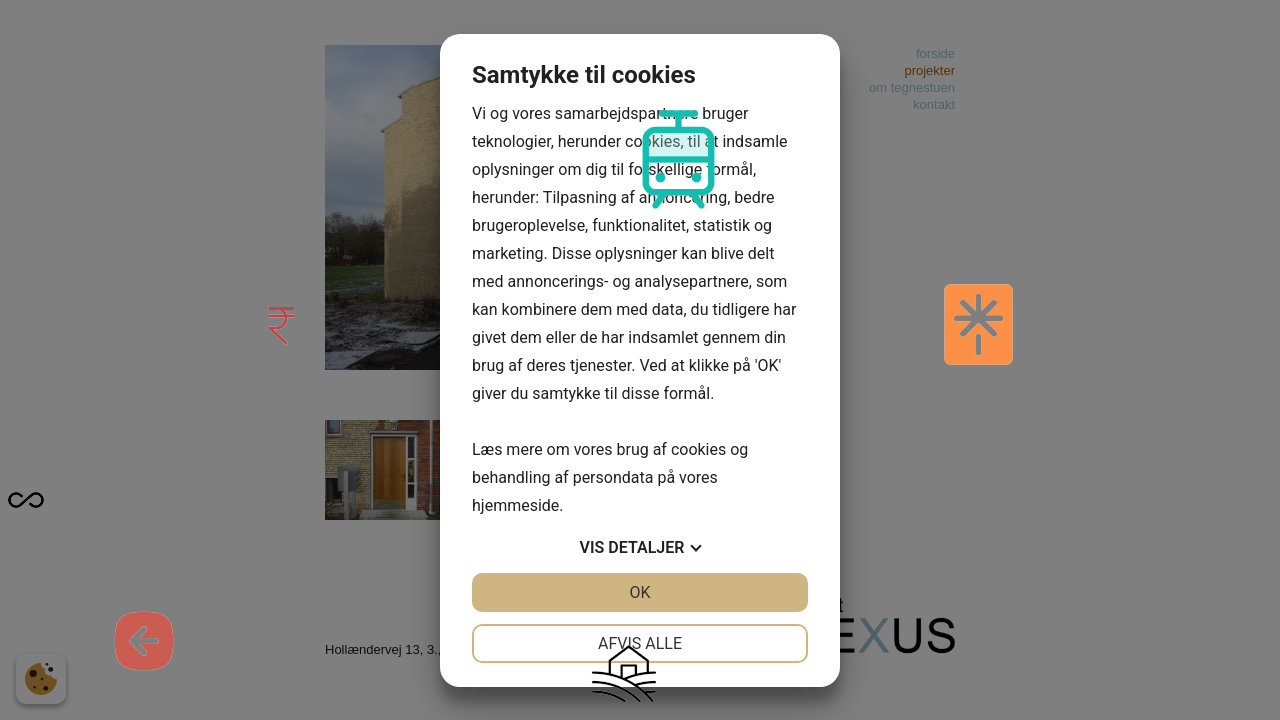 This screenshot has width=1280, height=720. Describe the element at coordinates (624, 675) in the screenshot. I see `access farm or agricultural features` at that location.